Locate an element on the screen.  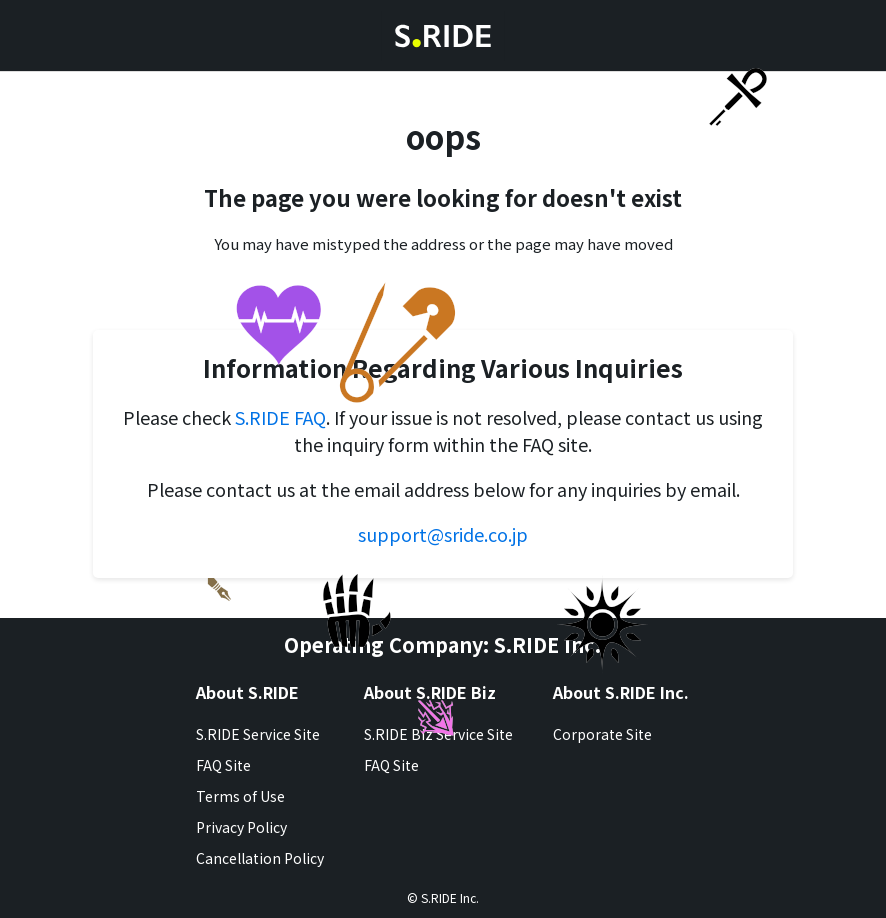
compose a new document or note is located at coordinates (219, 589).